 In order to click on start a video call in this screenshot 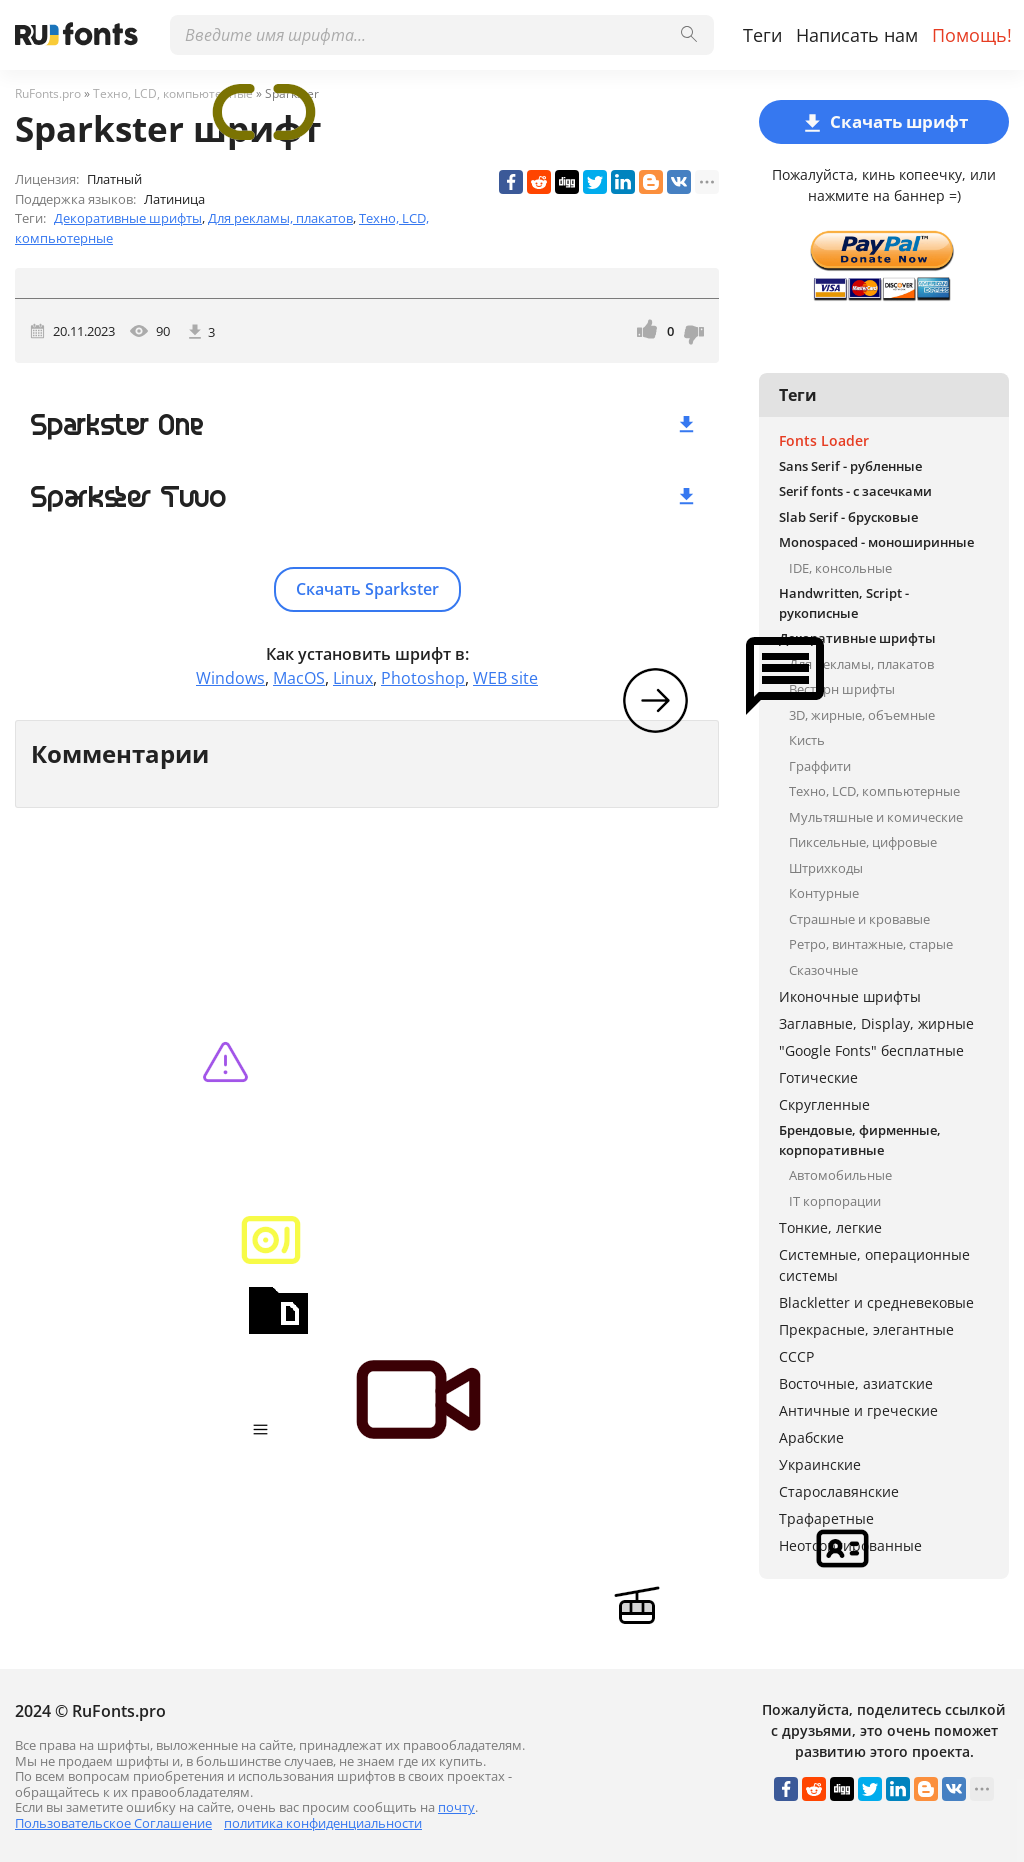, I will do `click(418, 1399)`.